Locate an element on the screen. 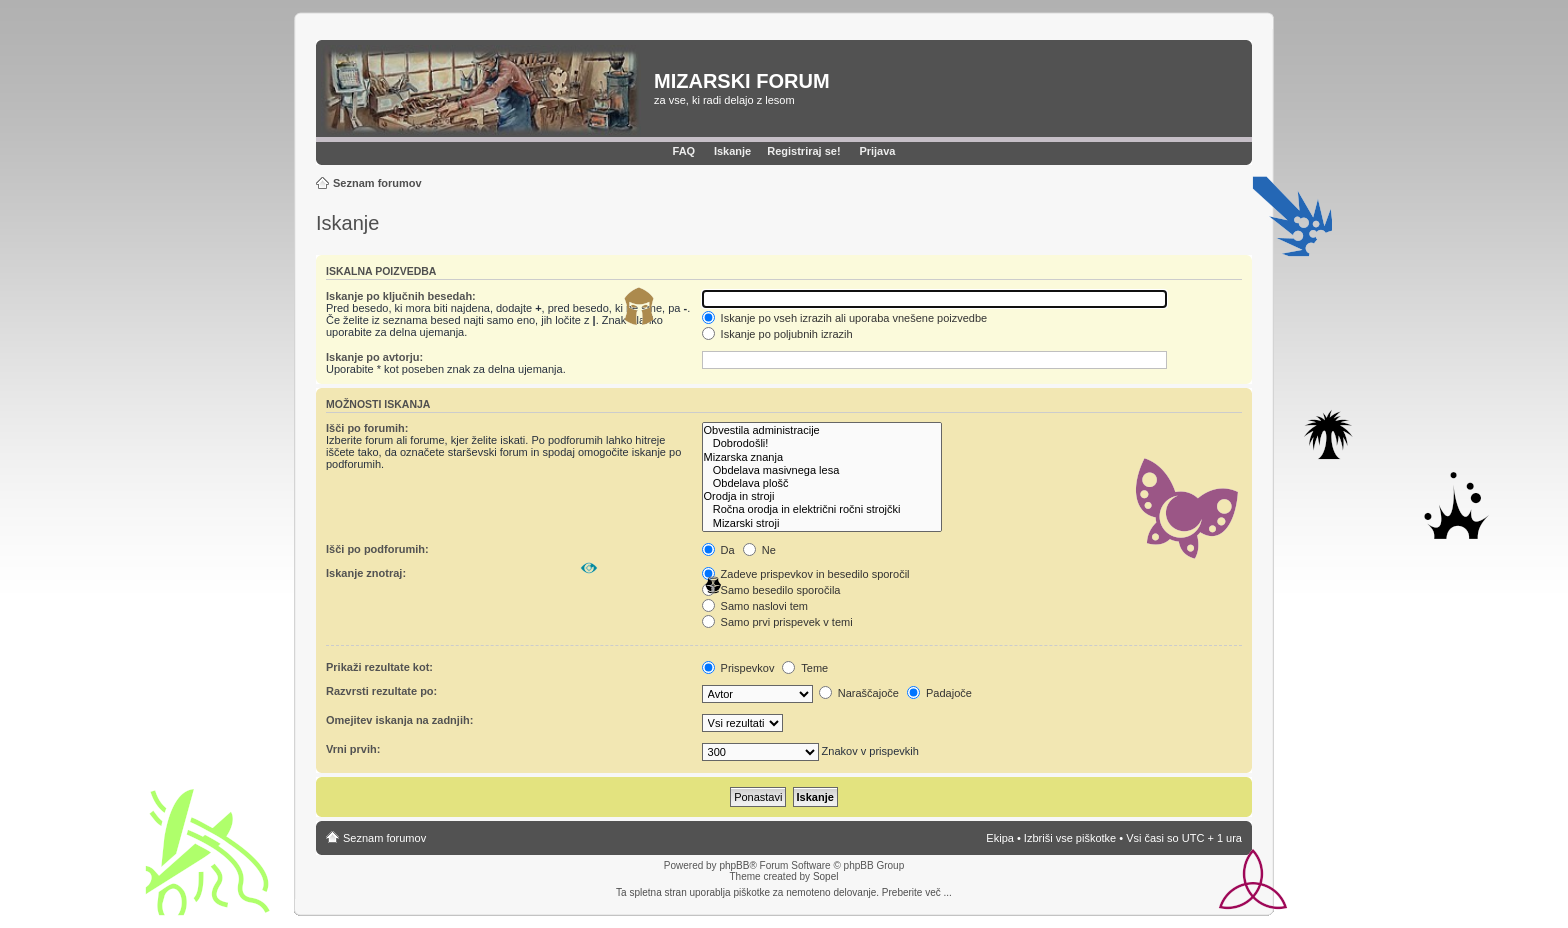 The width and height of the screenshot is (1568, 928). indicates a fountain or water feature location is located at coordinates (1328, 434).